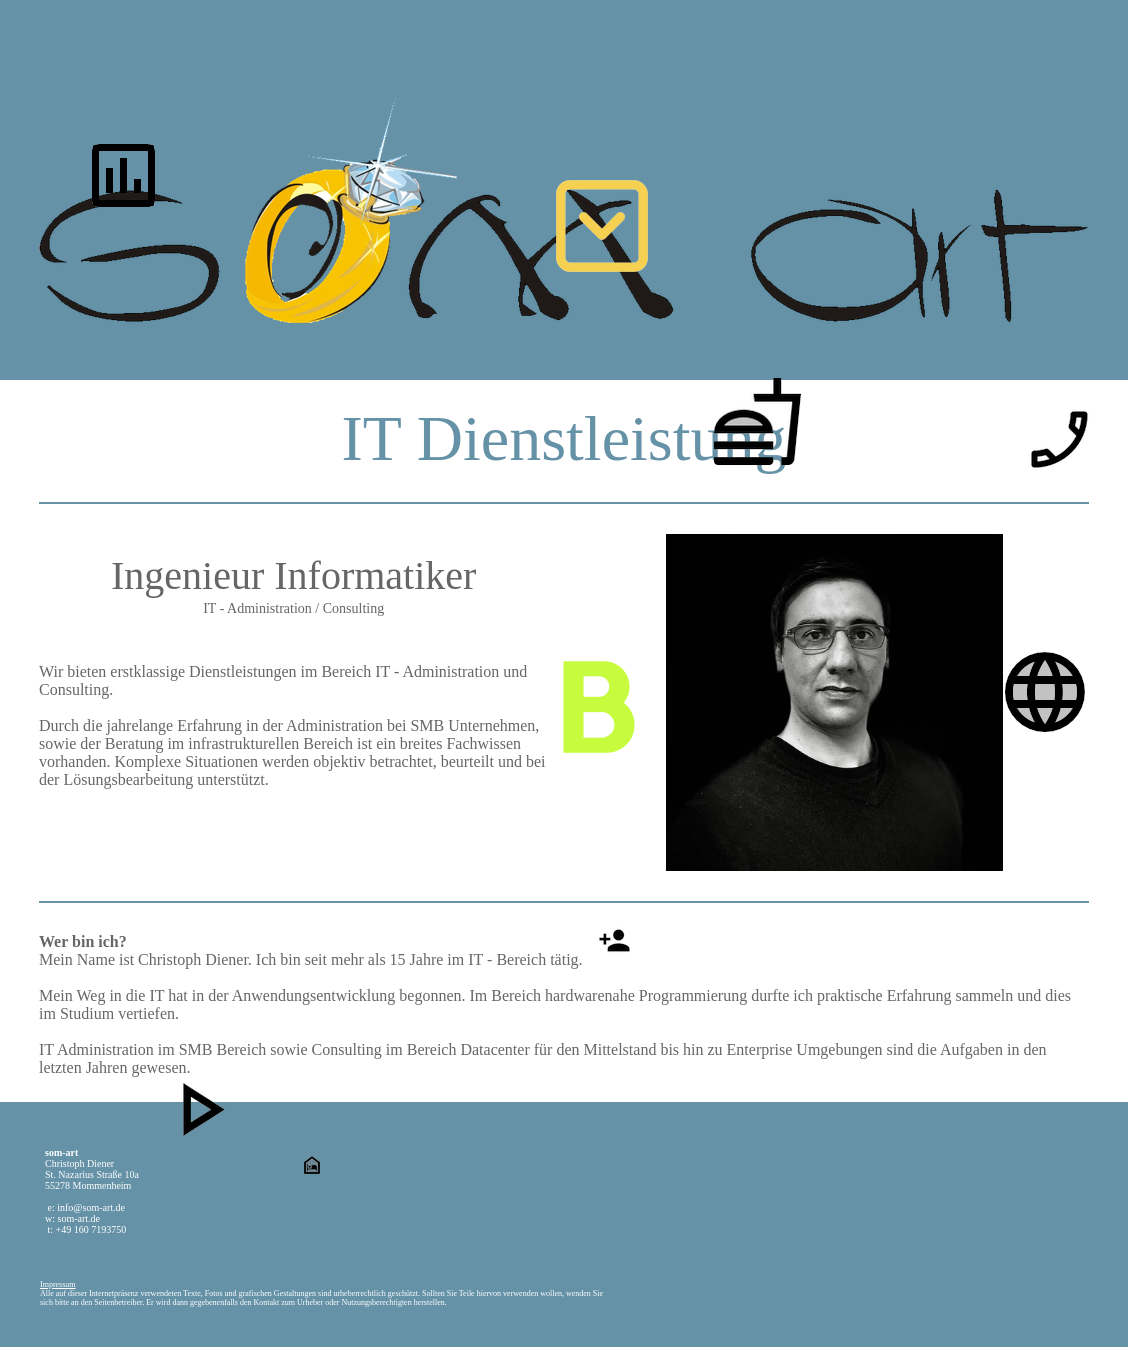  Describe the element at coordinates (599, 707) in the screenshot. I see `apply bold formatting to selected text` at that location.